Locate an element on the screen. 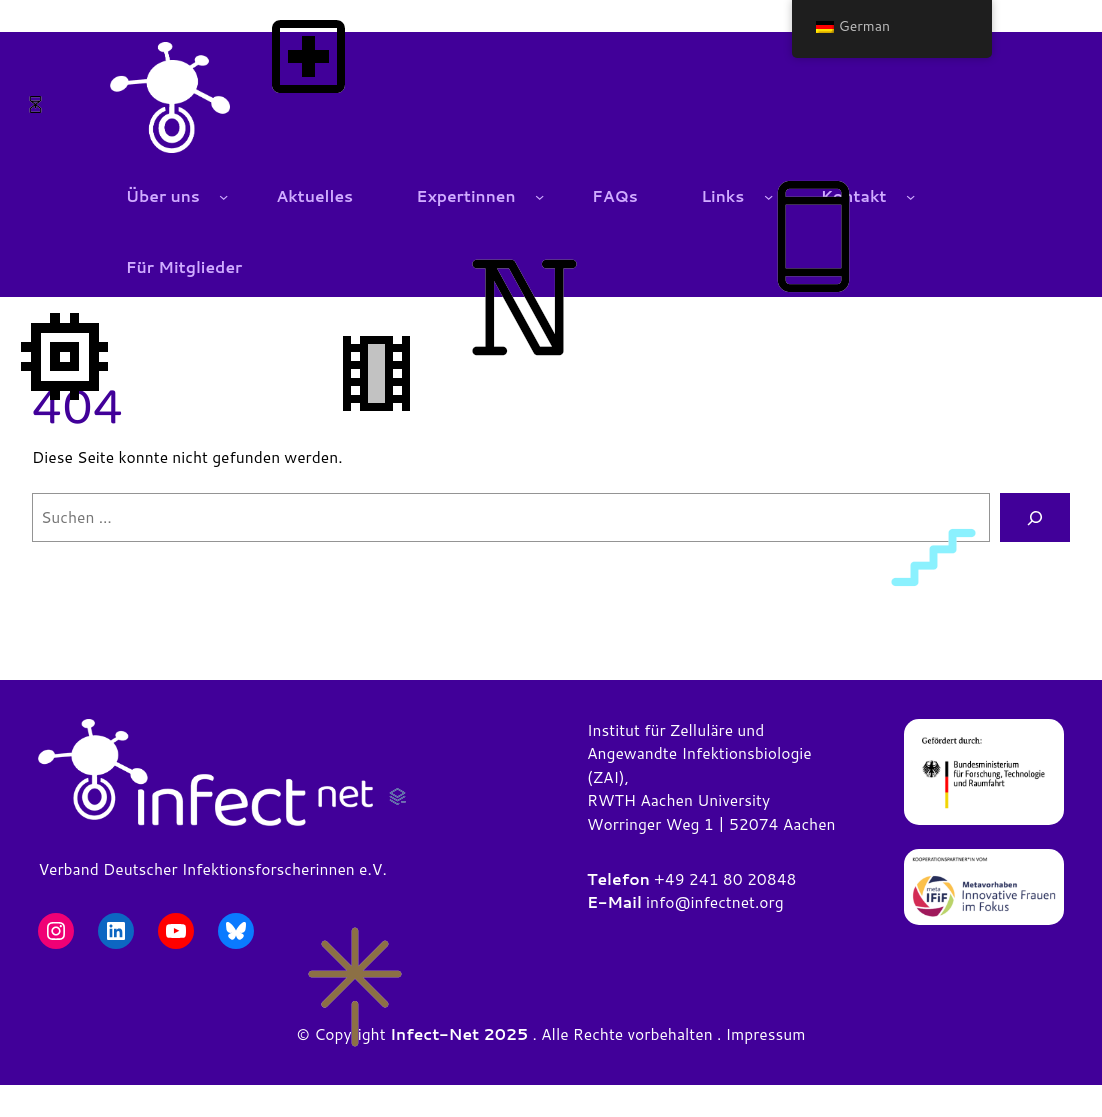 The width and height of the screenshot is (1102, 1117). find nearby hospitals or medical facilities is located at coordinates (308, 56).